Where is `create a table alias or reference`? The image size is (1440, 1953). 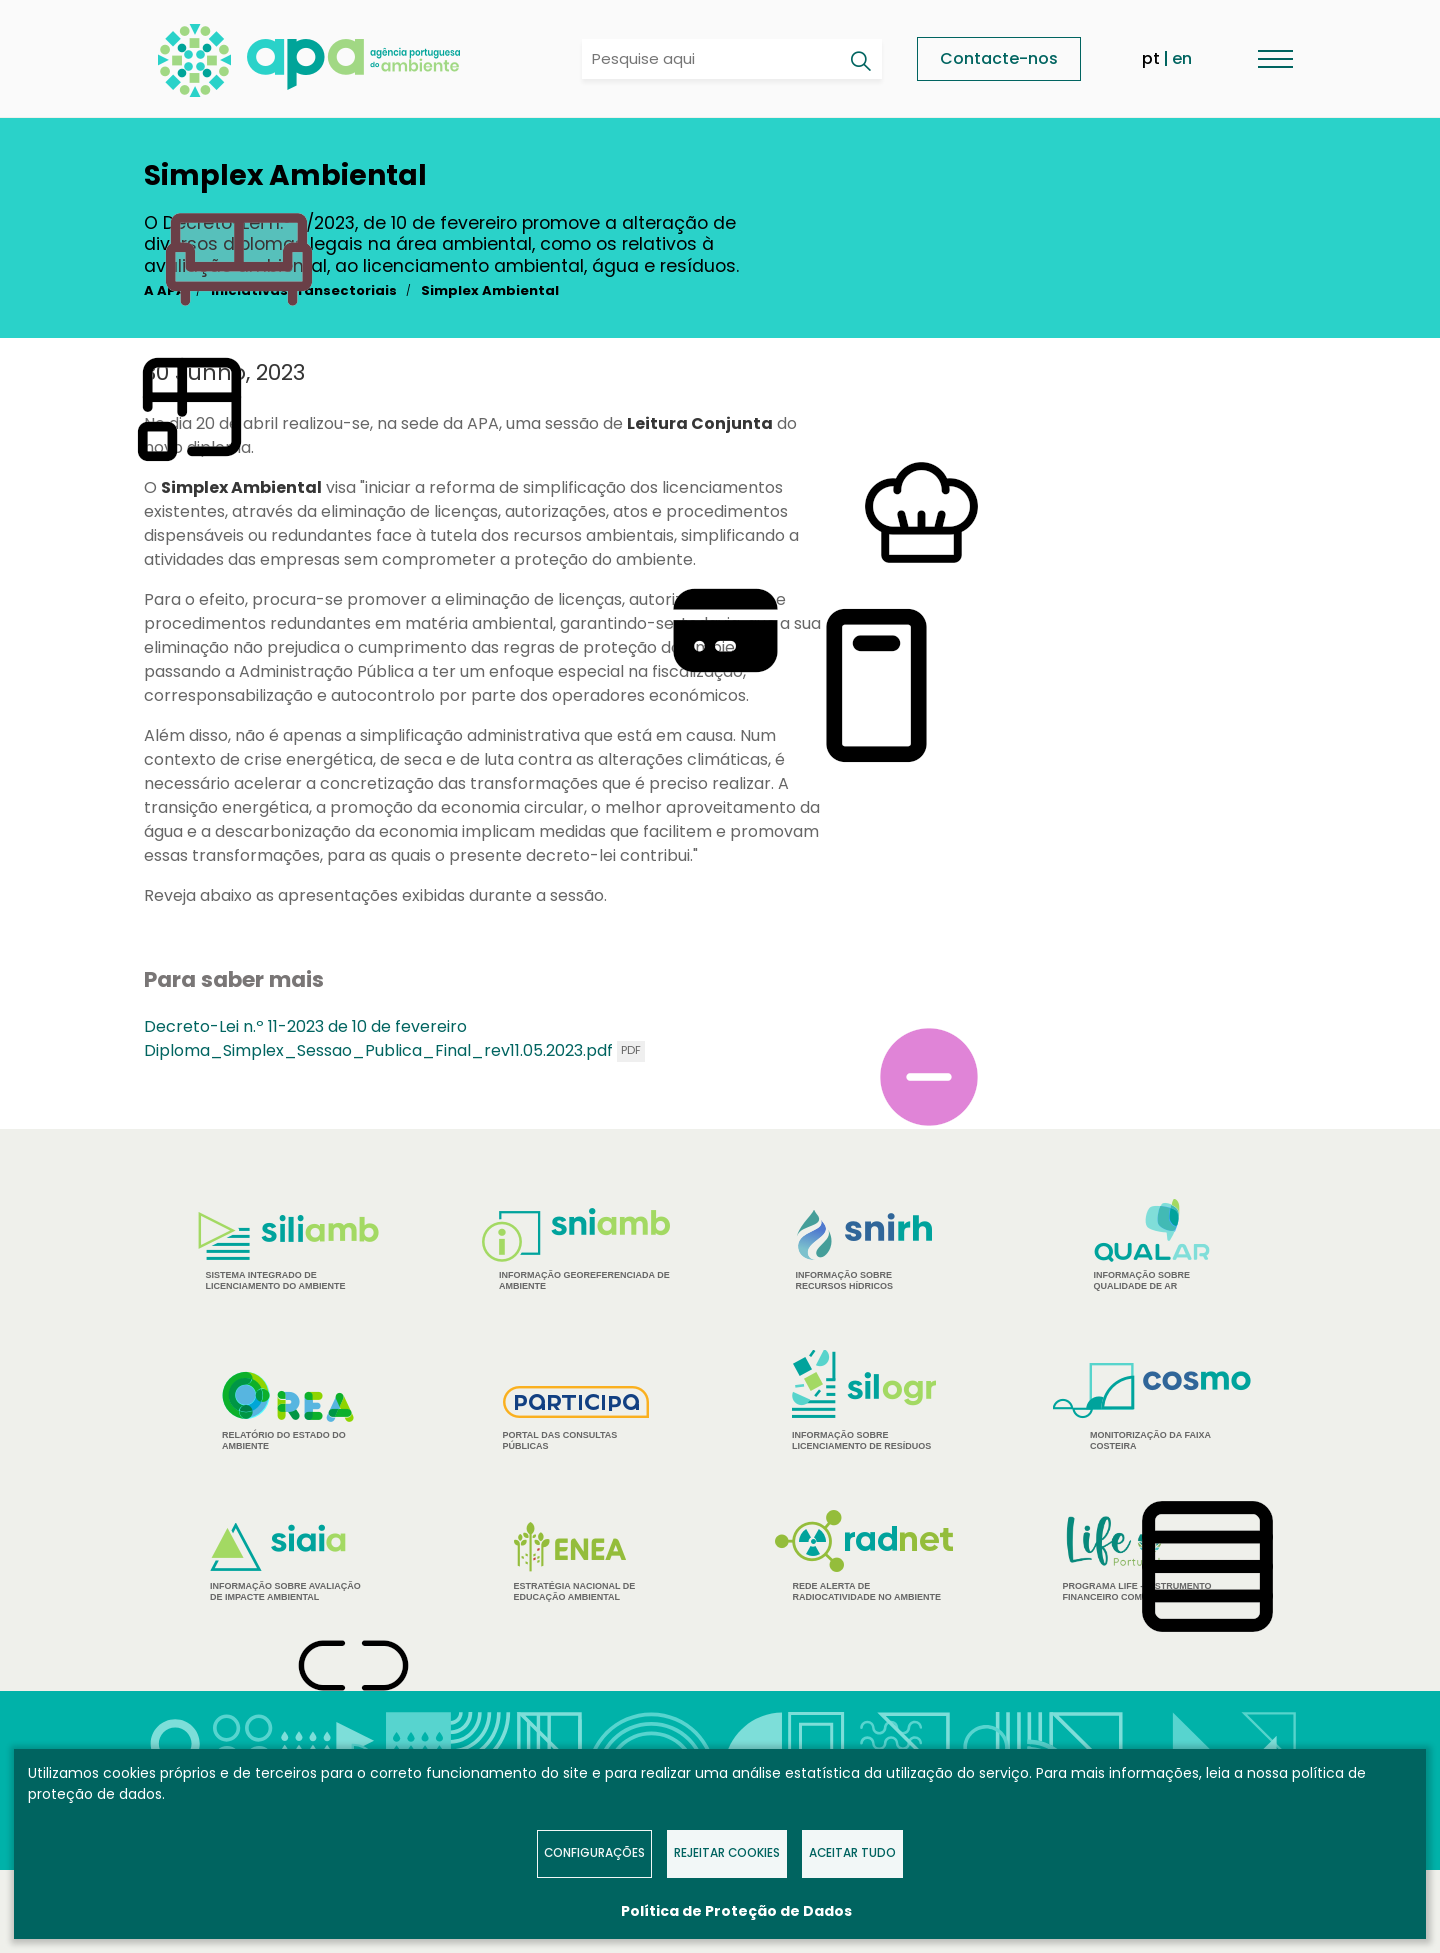
create a table alias or reference is located at coordinates (192, 407).